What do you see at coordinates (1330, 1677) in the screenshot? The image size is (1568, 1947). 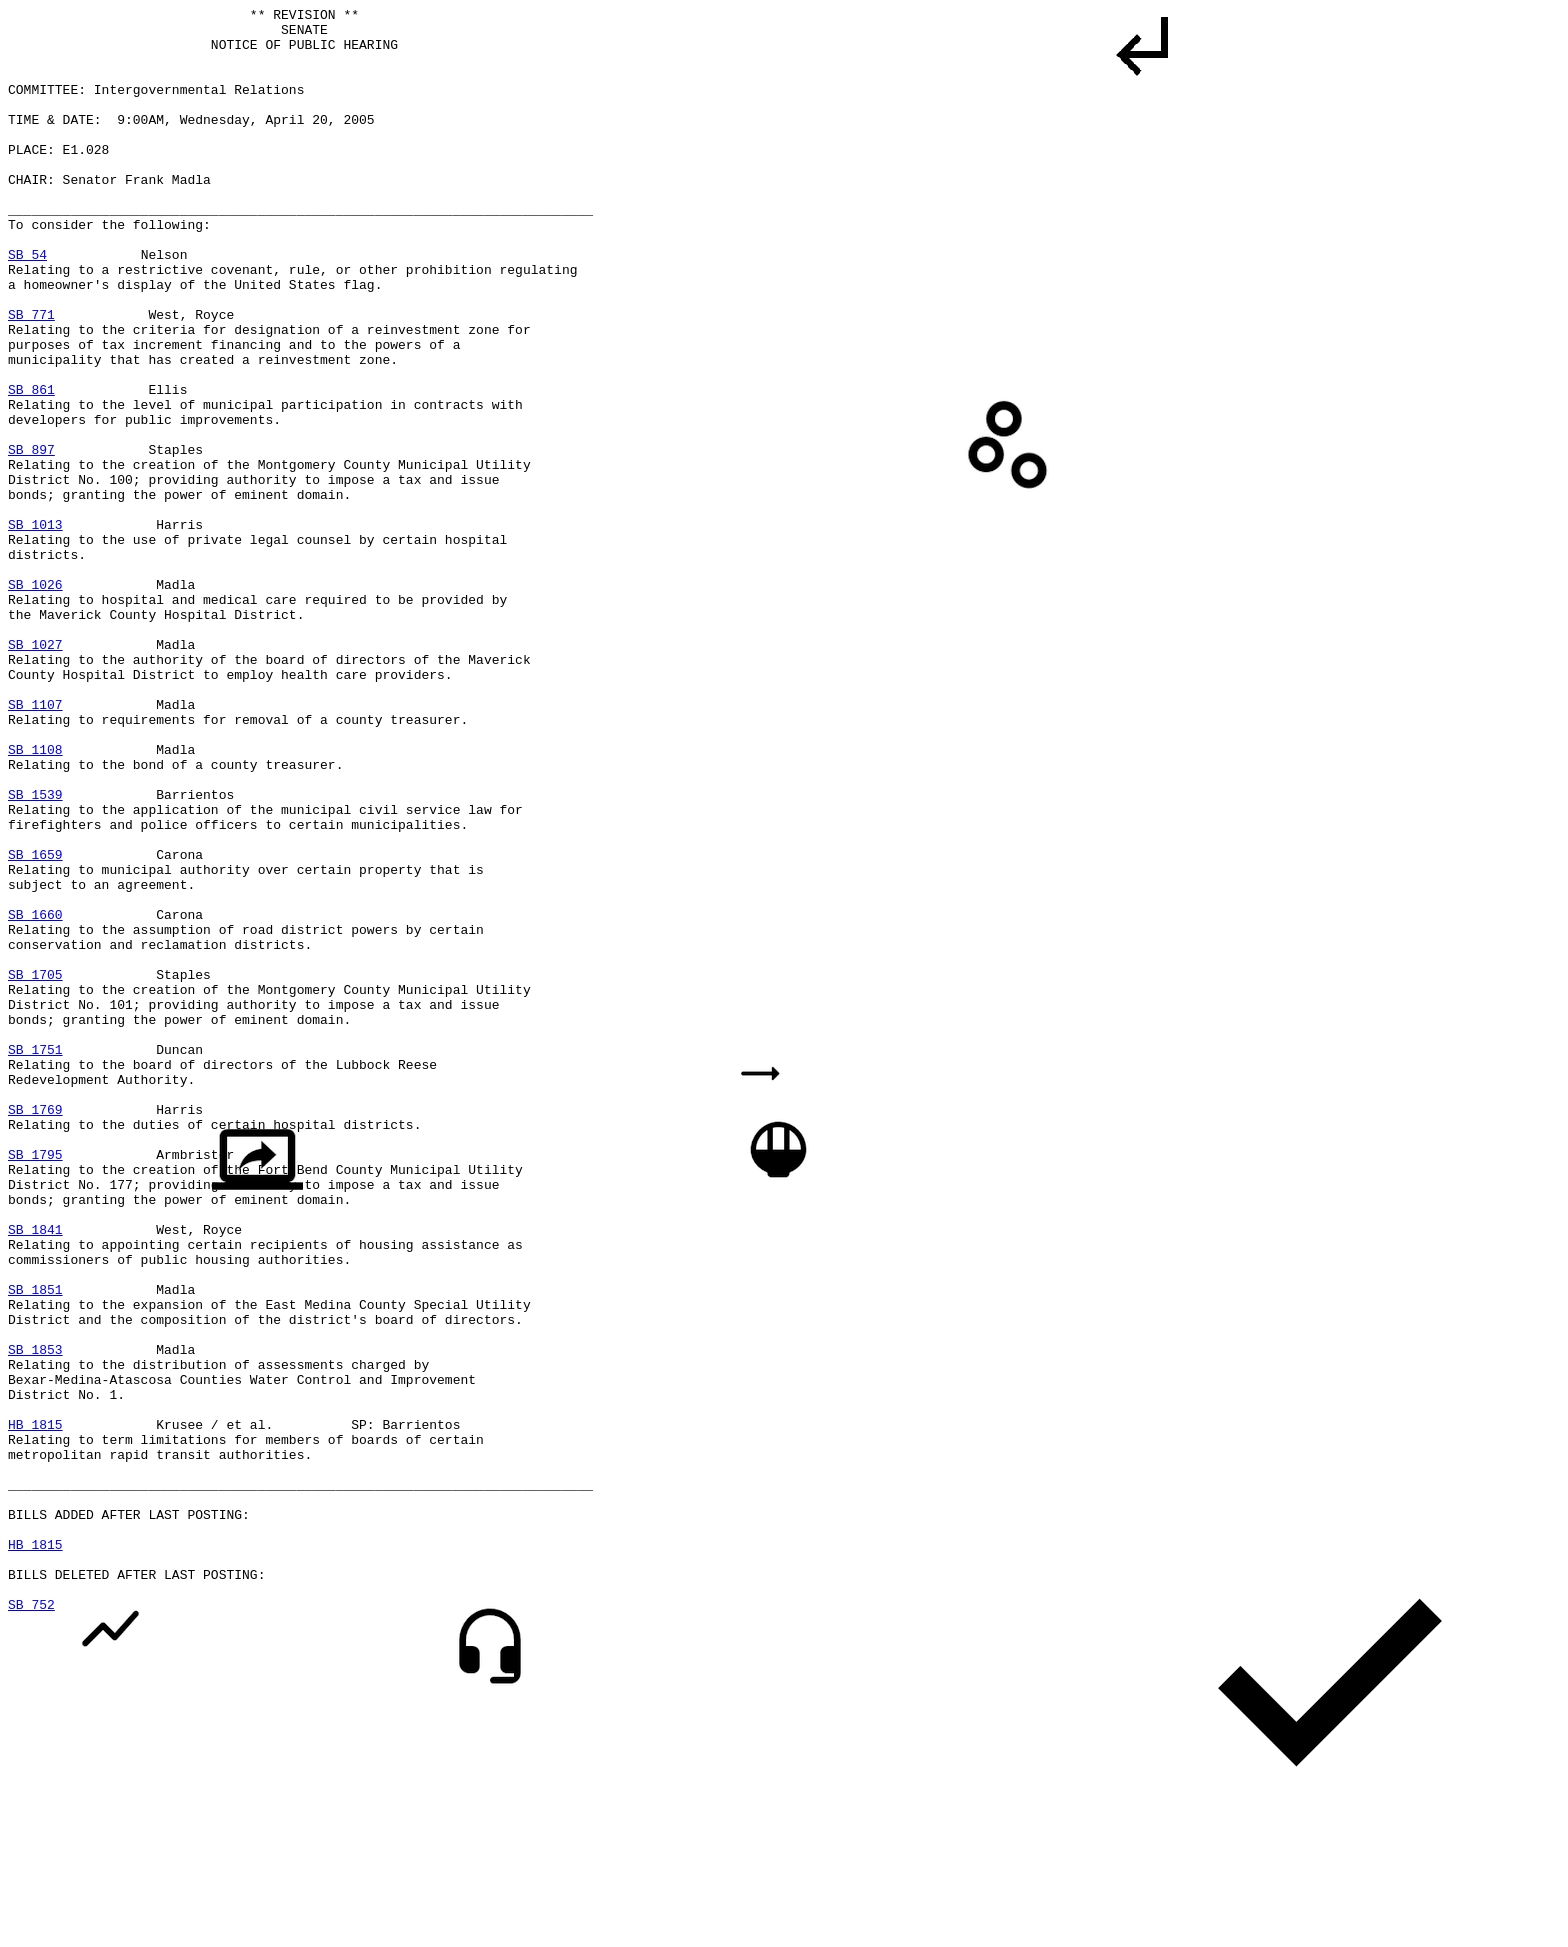 I see `confirm or submit an action` at bounding box center [1330, 1677].